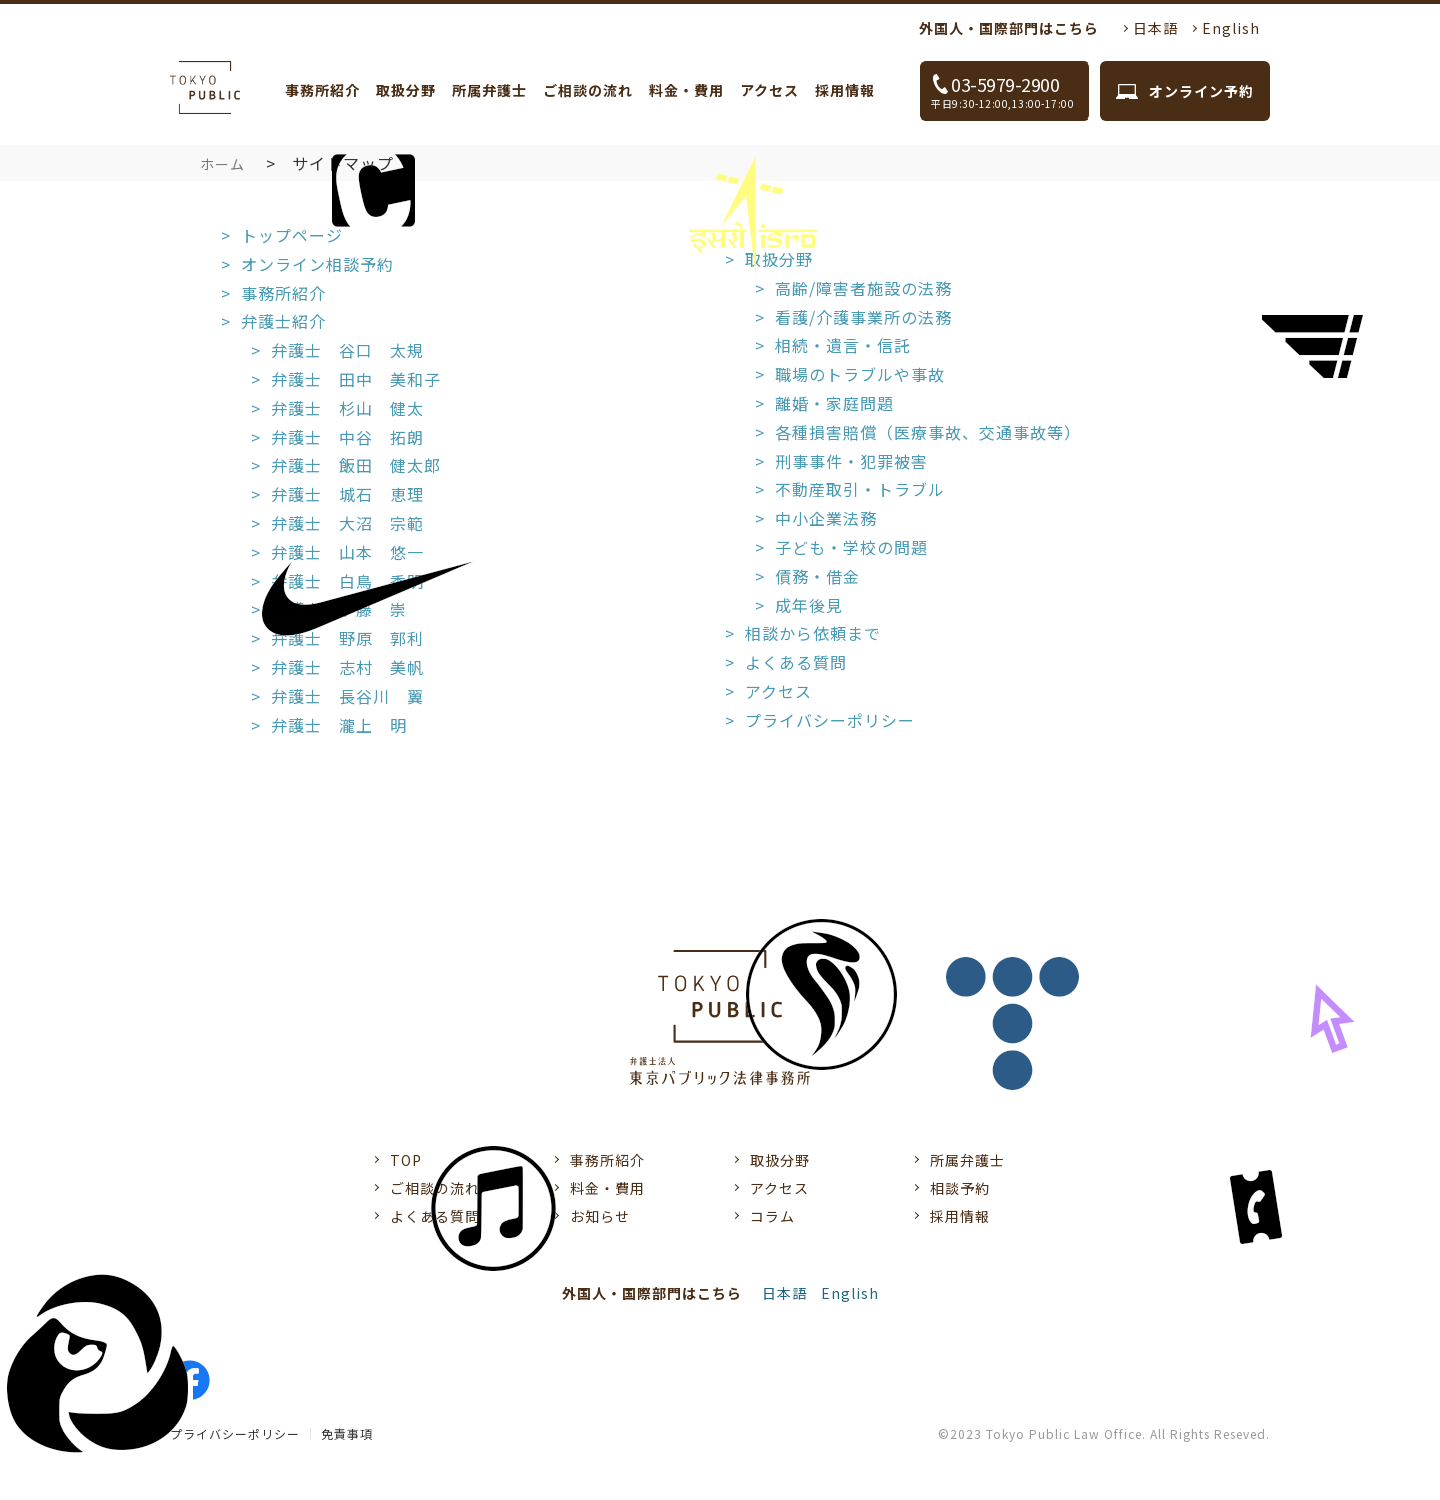 This screenshot has height=1500, width=1440. I want to click on cursor pointer indicating selection mode, so click(1328, 1019).